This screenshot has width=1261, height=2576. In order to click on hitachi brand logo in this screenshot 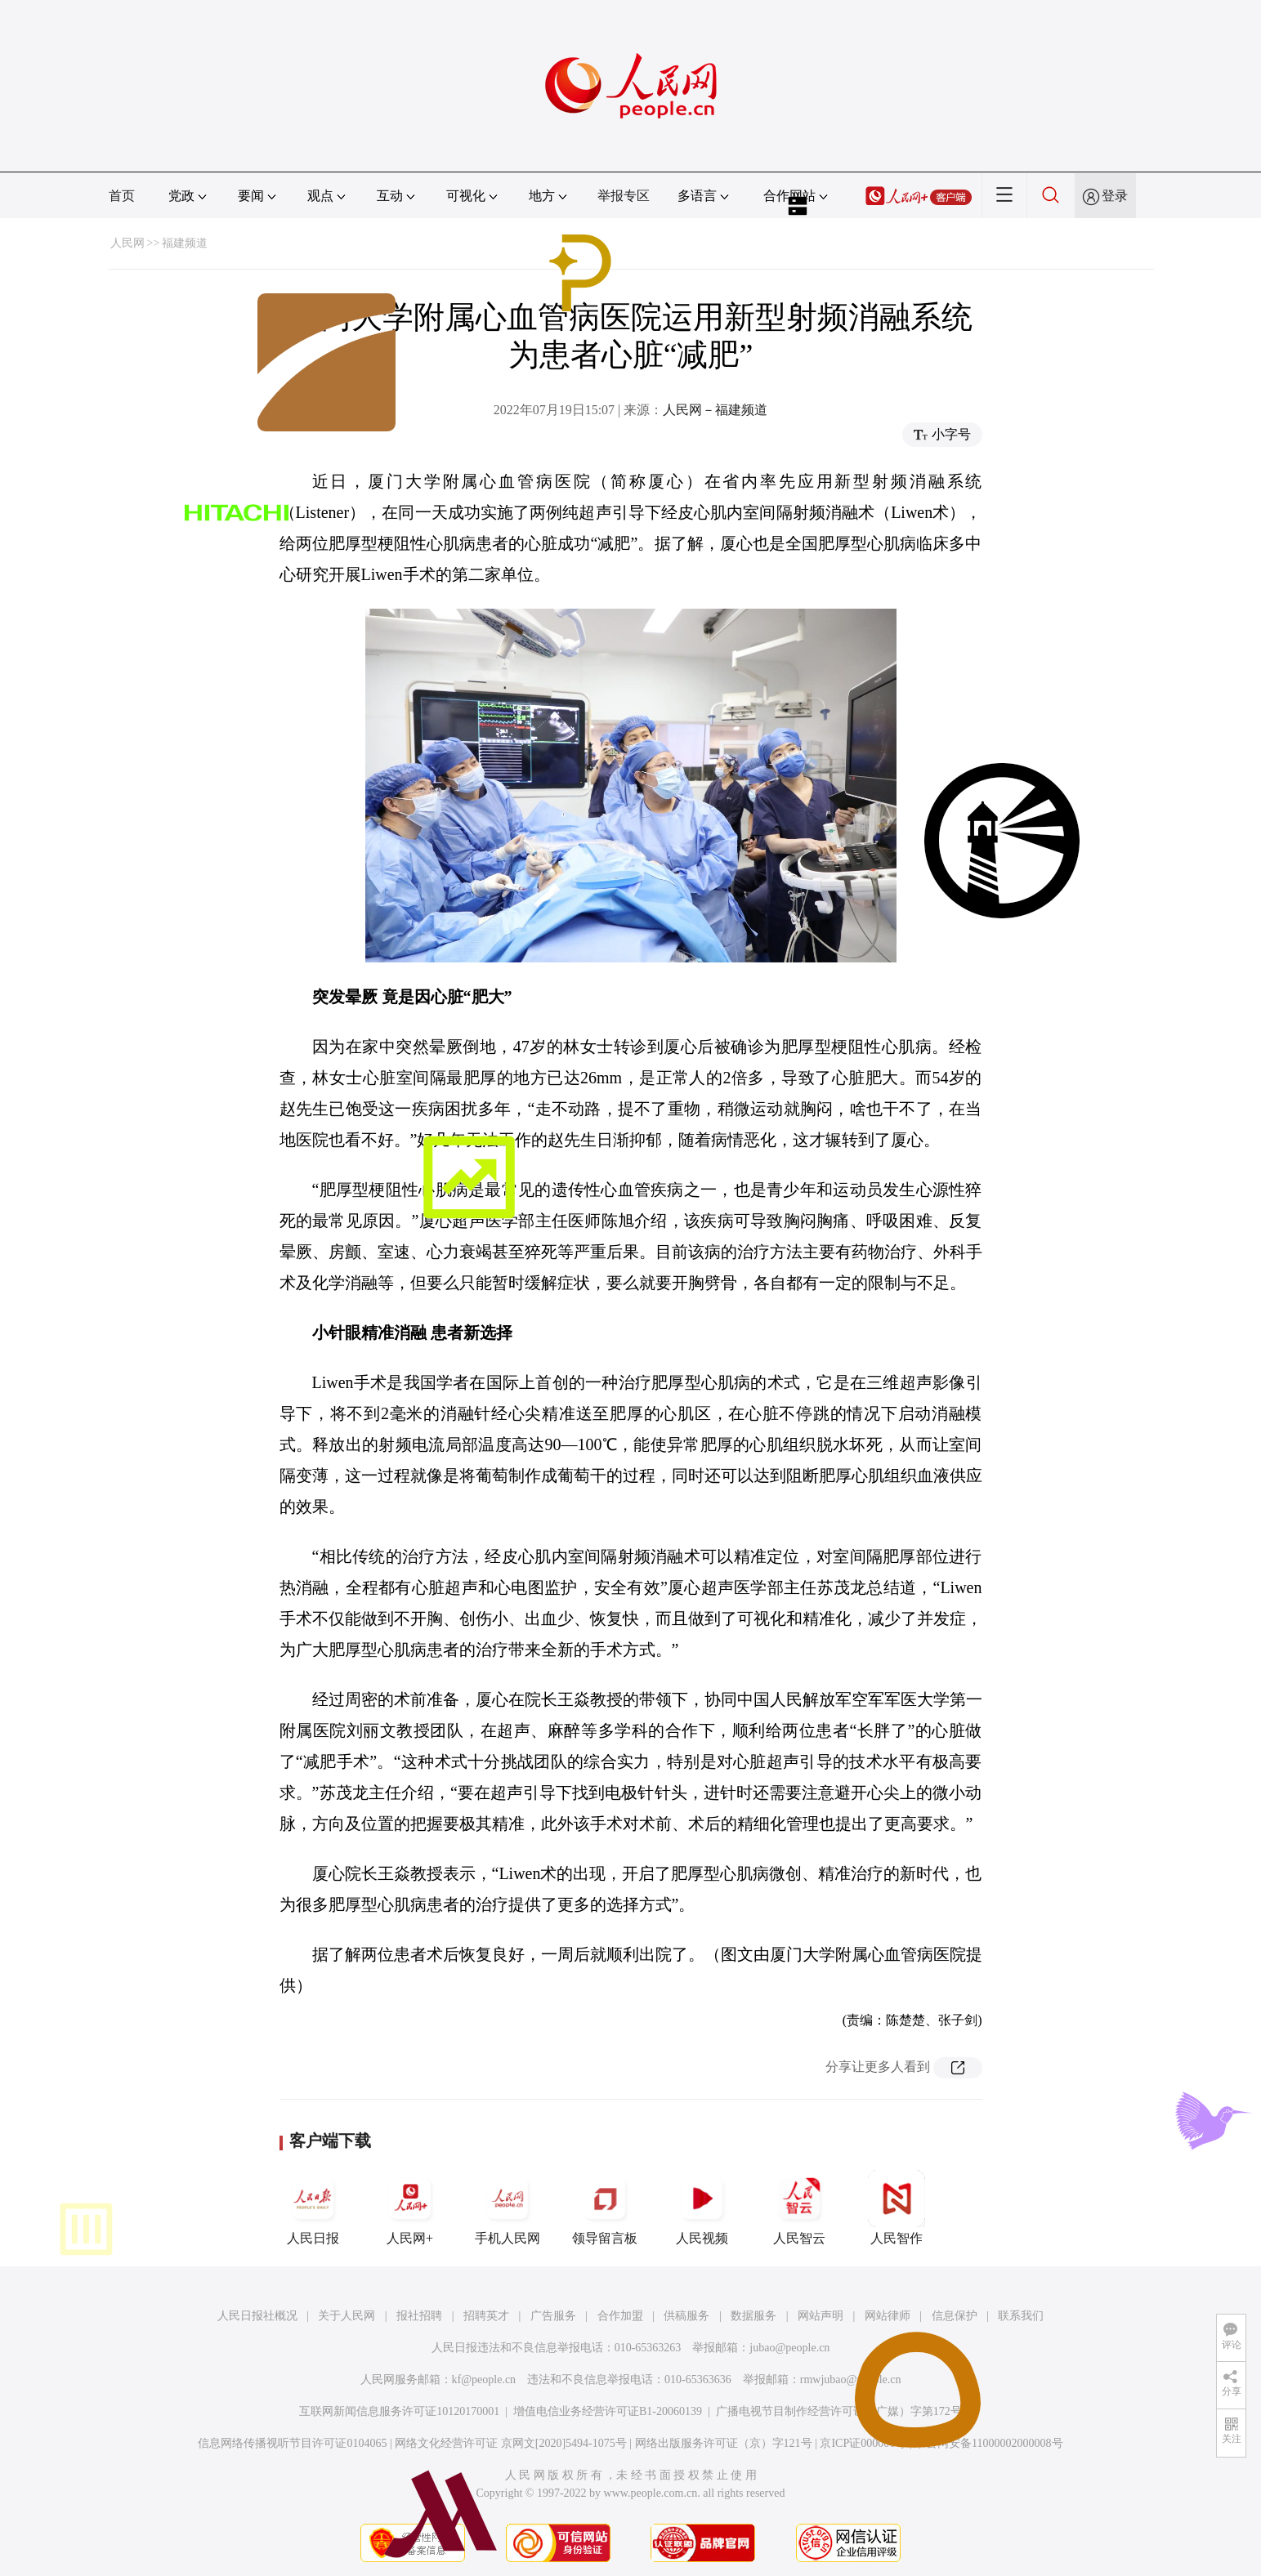, I will do `click(236, 512)`.